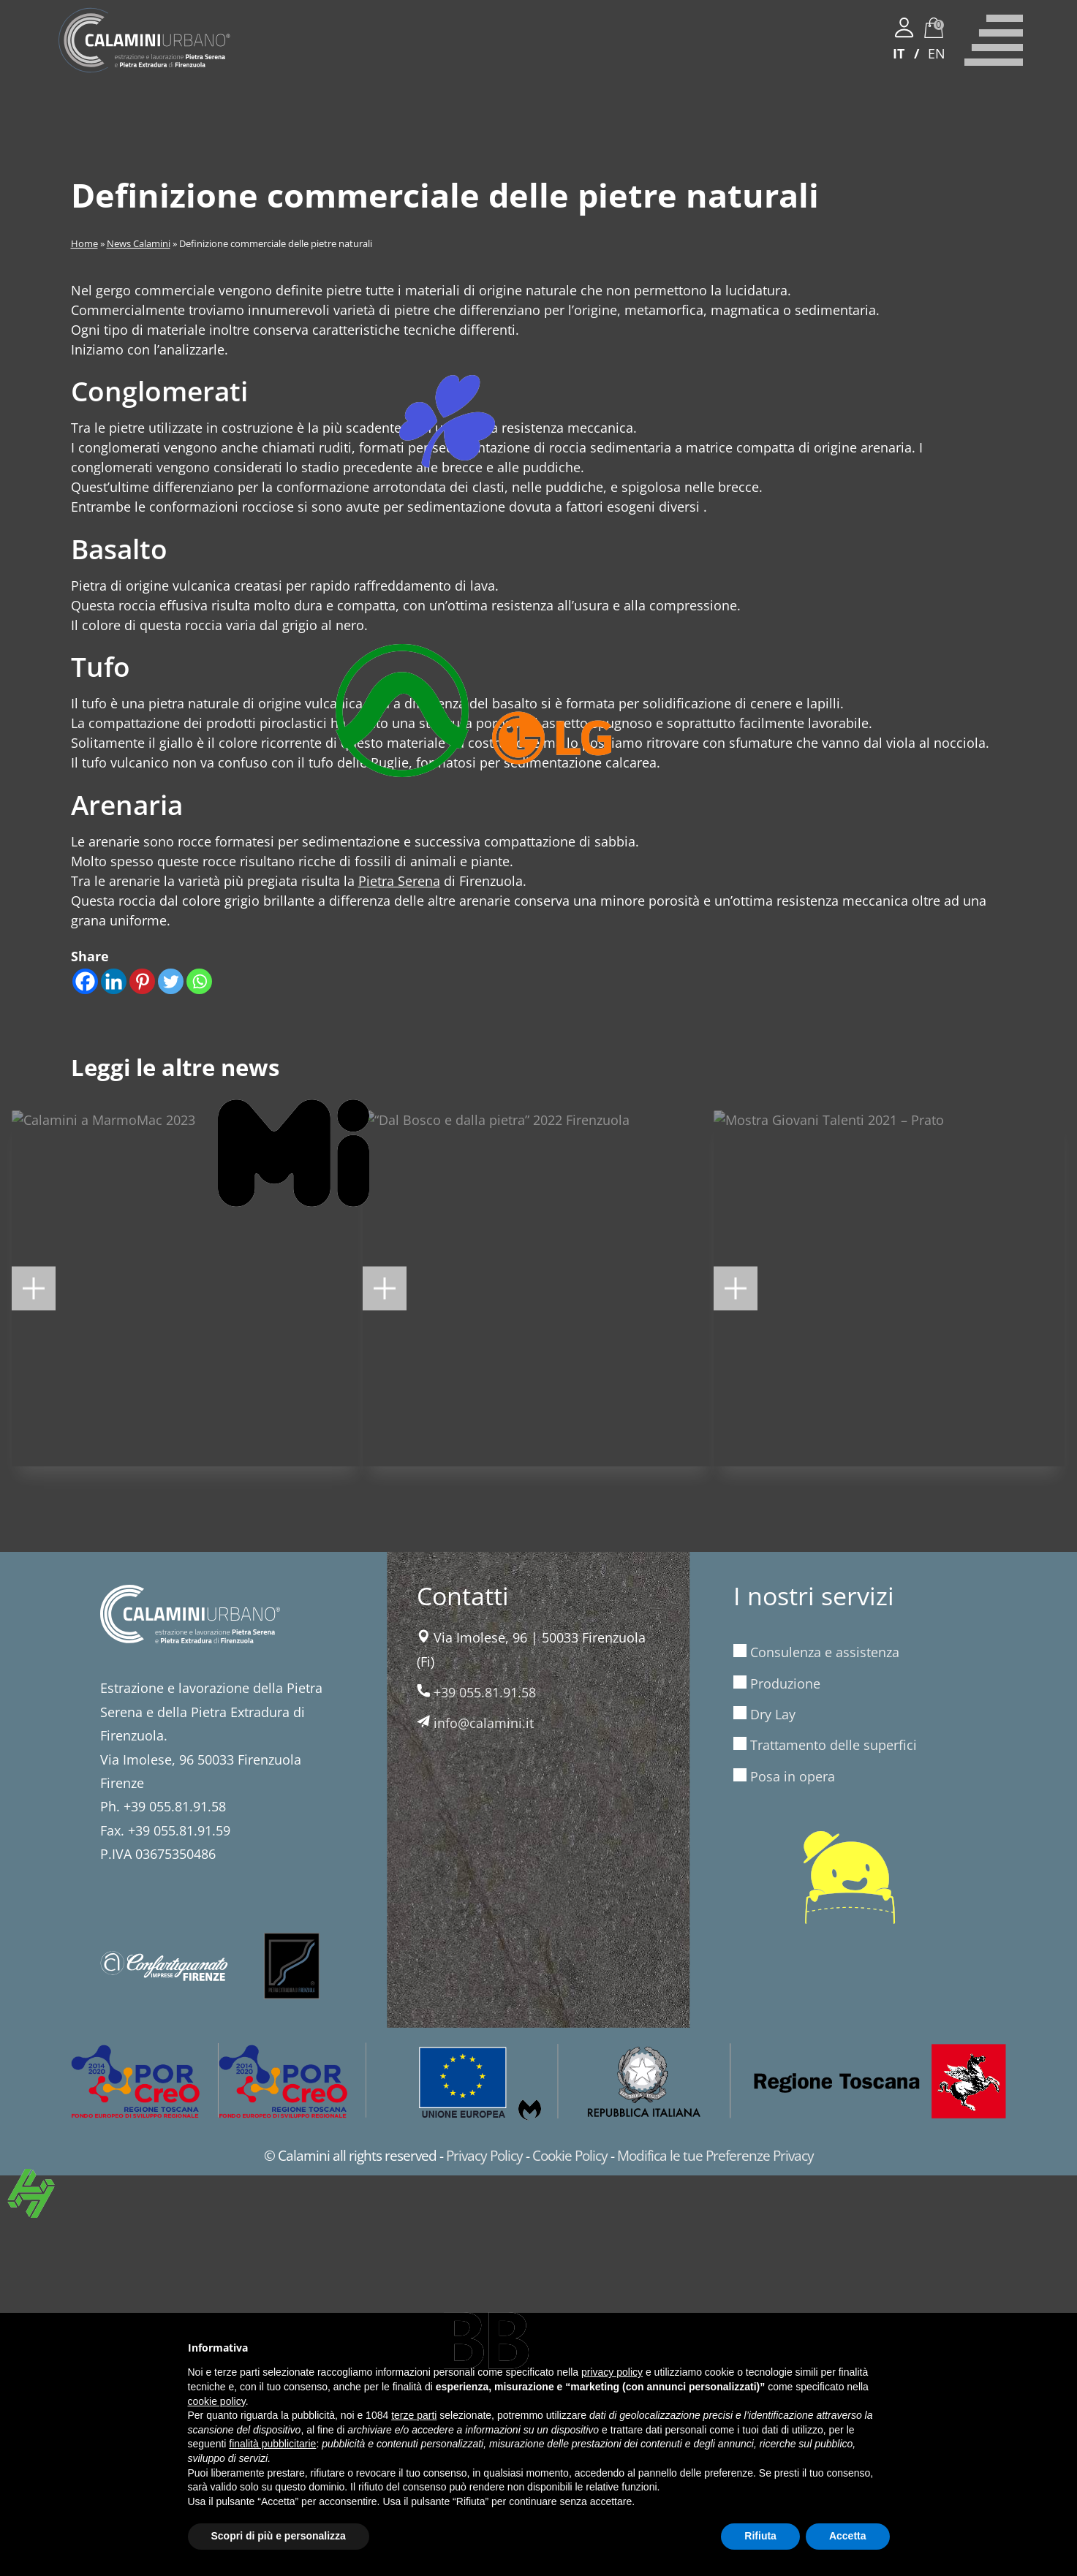  I want to click on aer lingus airline logo, so click(447, 421).